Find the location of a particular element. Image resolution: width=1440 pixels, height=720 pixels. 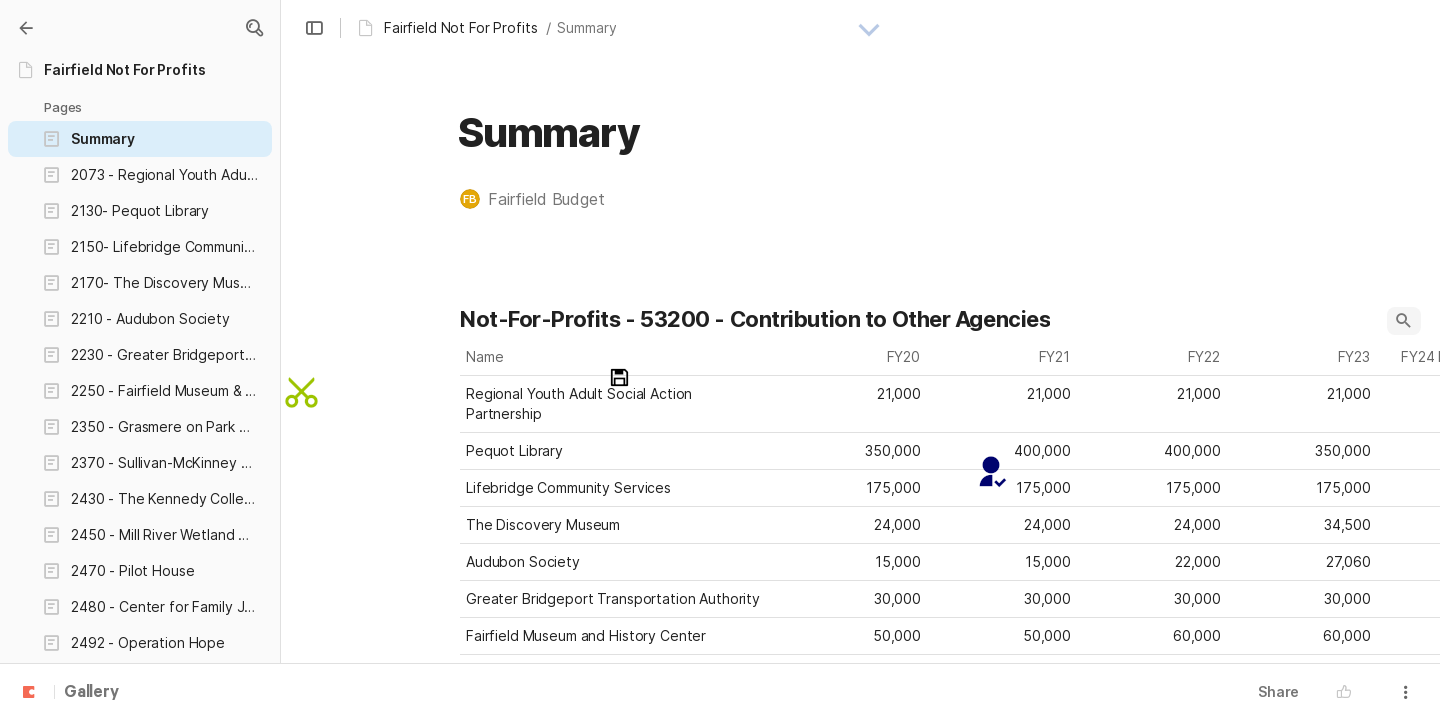

save current file or document is located at coordinates (619, 377).